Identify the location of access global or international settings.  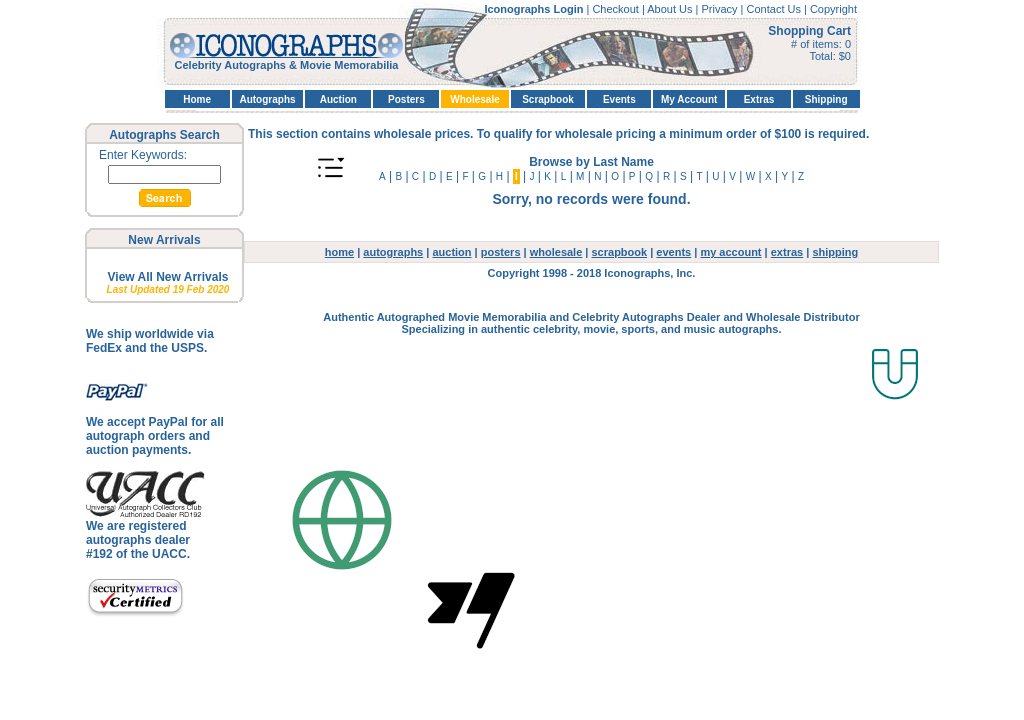
(342, 520).